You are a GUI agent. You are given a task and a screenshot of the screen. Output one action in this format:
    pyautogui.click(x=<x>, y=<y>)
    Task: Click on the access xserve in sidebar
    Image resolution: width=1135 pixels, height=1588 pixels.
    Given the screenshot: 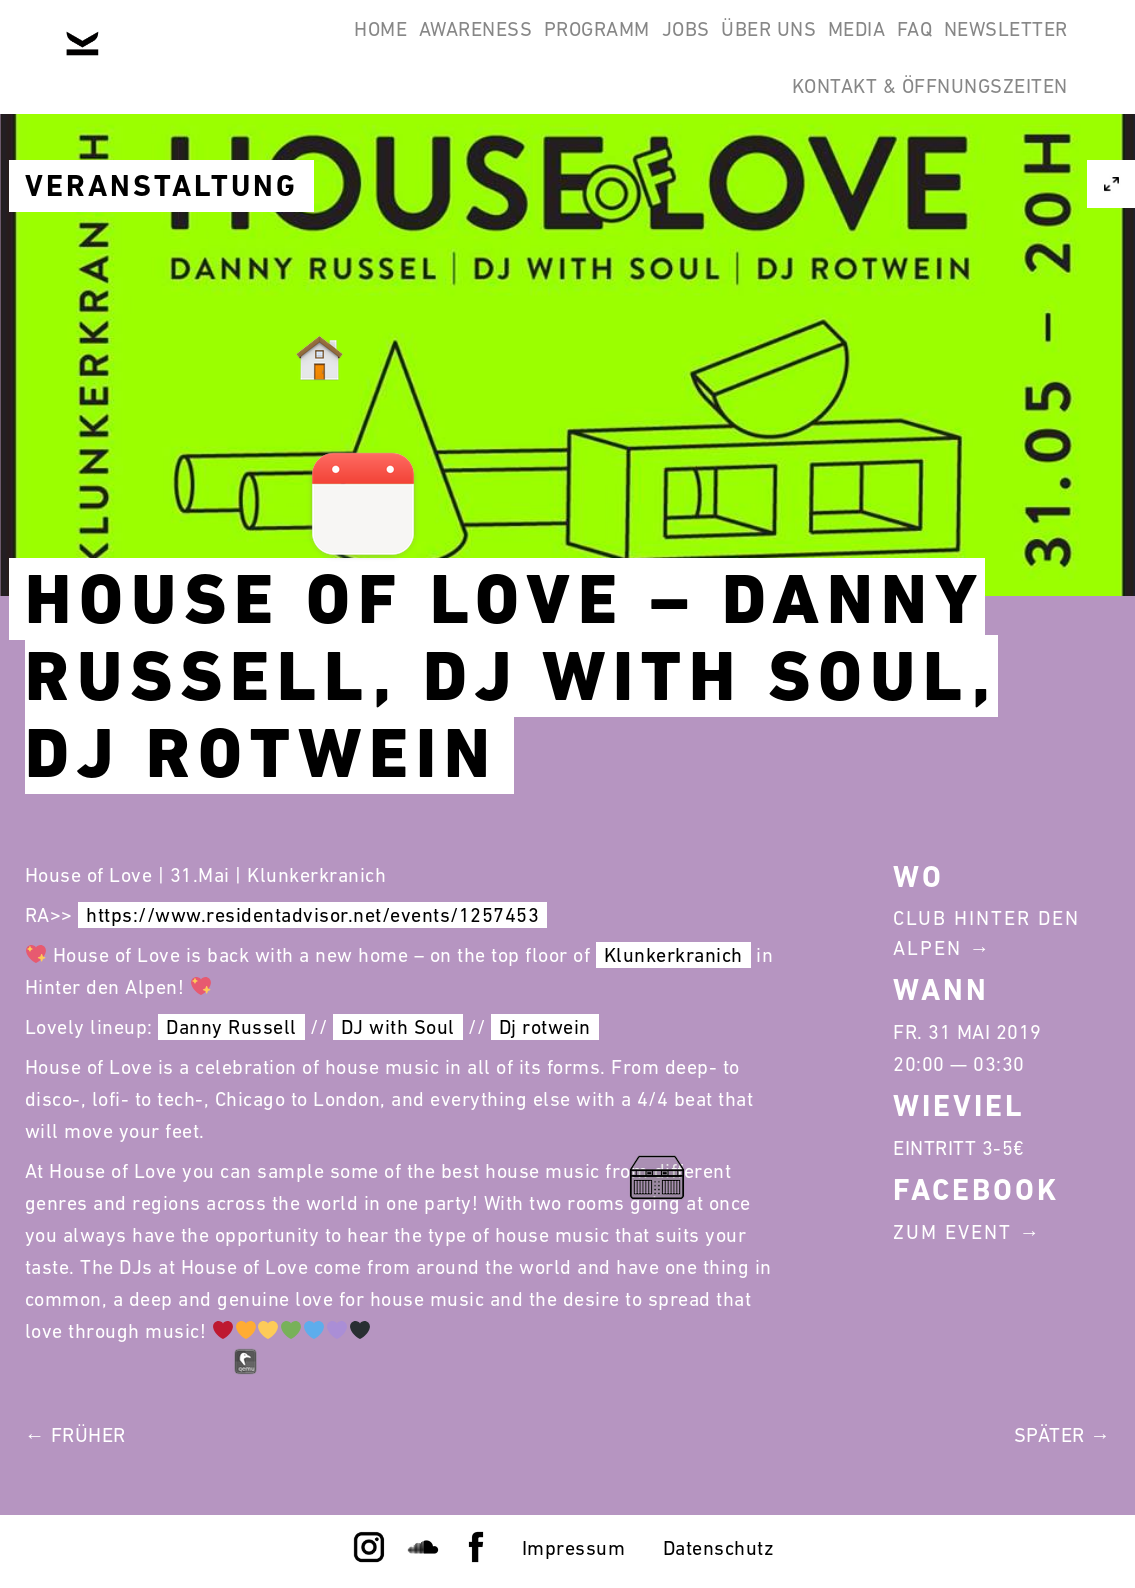 What is the action you would take?
    pyautogui.click(x=657, y=1176)
    